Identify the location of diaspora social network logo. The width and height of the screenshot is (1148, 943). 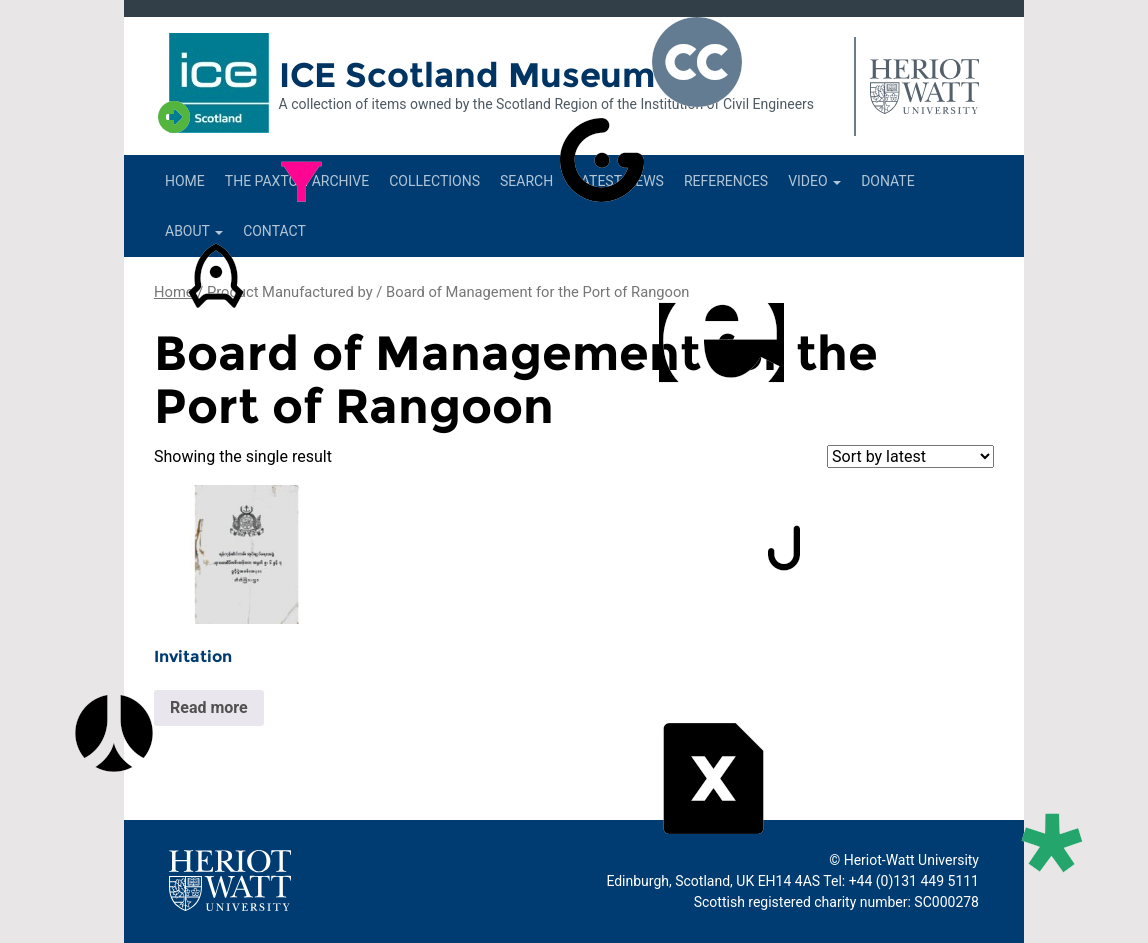
(1052, 843).